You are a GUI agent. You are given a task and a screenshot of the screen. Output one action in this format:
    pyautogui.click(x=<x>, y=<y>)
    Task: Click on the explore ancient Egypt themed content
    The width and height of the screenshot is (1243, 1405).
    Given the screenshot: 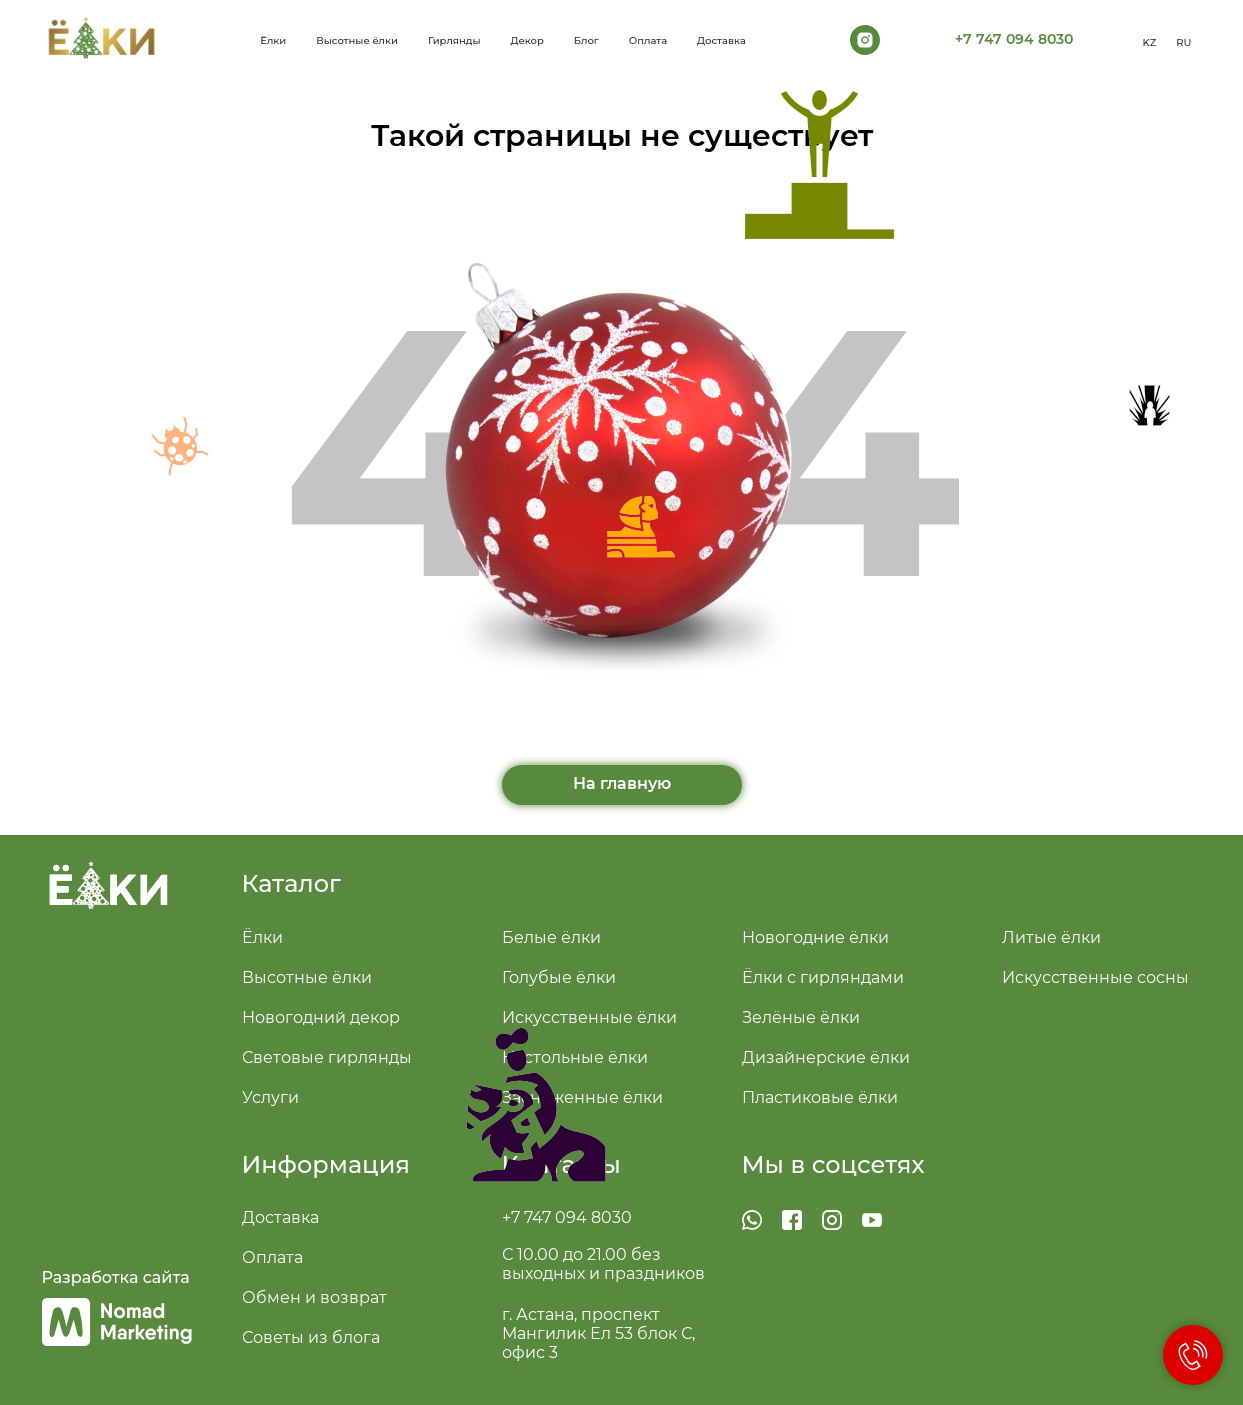 What is the action you would take?
    pyautogui.click(x=641, y=524)
    